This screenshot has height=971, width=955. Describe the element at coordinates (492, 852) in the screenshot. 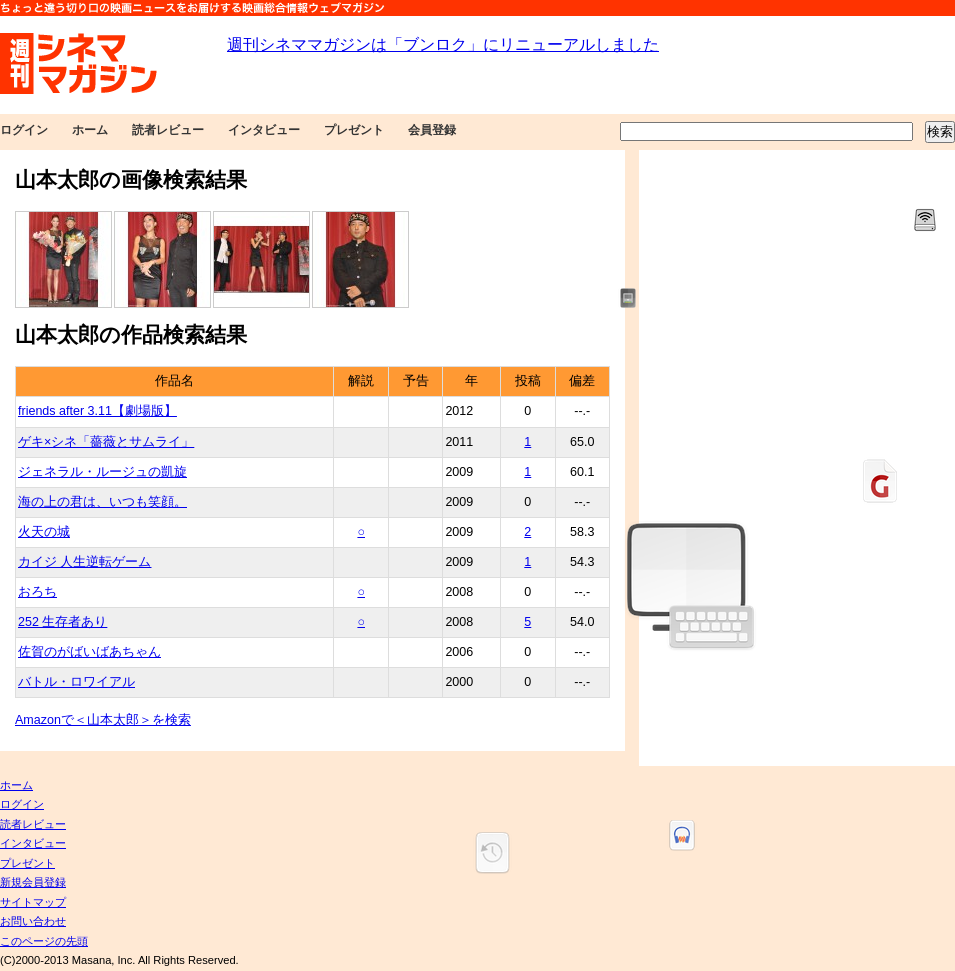

I see `a file backup or version history document` at that location.